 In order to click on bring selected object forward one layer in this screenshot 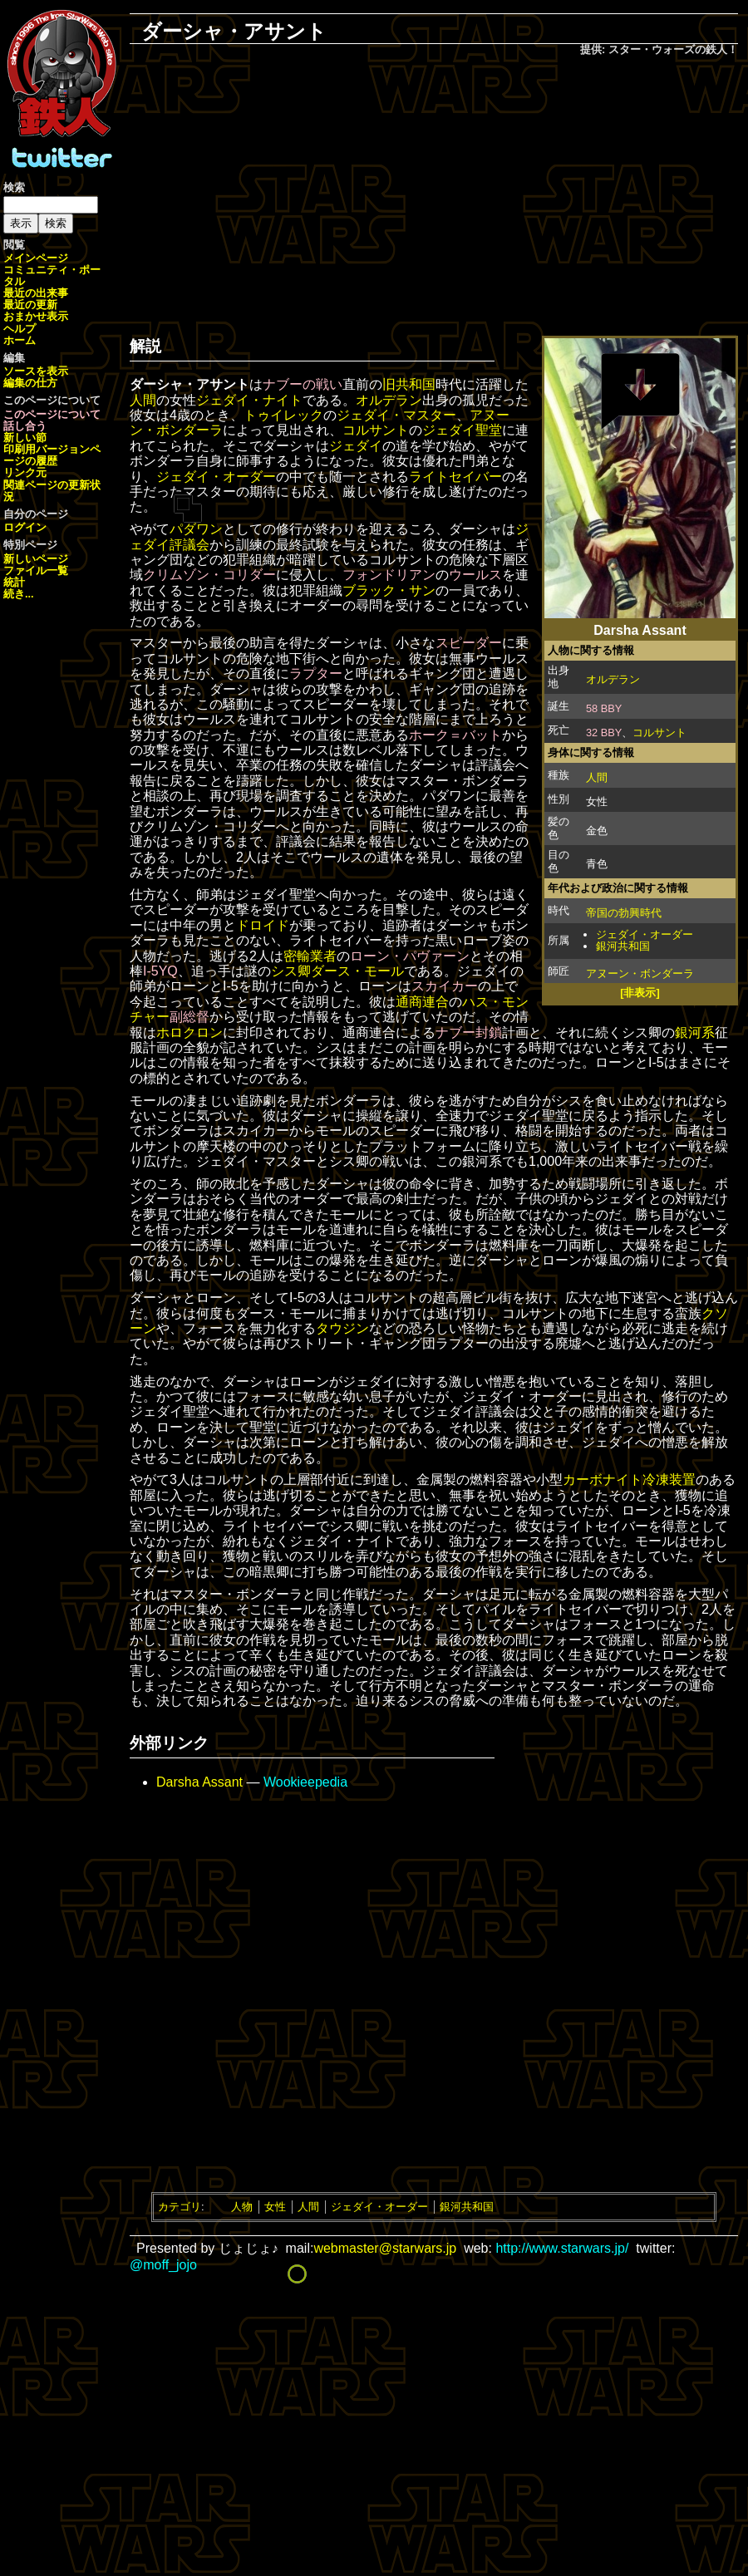, I will do `click(188, 509)`.